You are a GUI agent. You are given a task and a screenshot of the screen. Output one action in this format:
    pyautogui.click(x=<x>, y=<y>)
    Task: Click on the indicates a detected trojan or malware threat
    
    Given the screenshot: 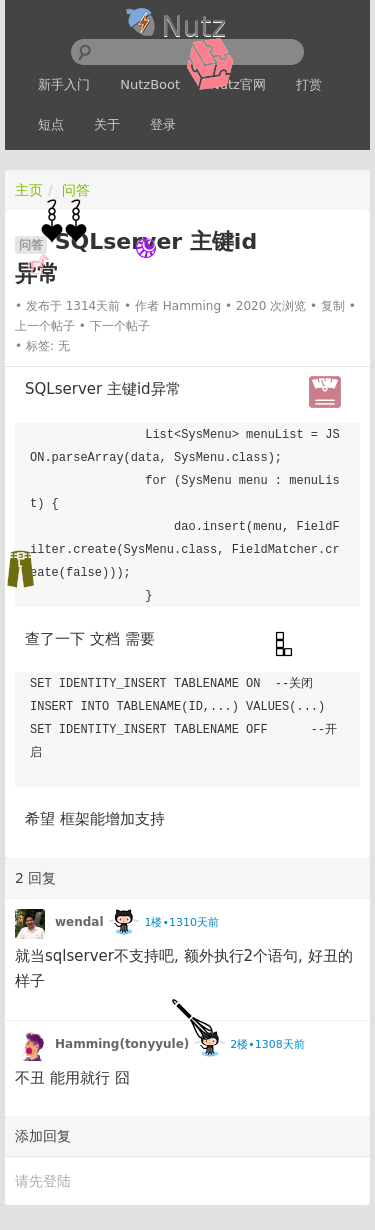 What is the action you would take?
    pyautogui.click(x=38, y=264)
    